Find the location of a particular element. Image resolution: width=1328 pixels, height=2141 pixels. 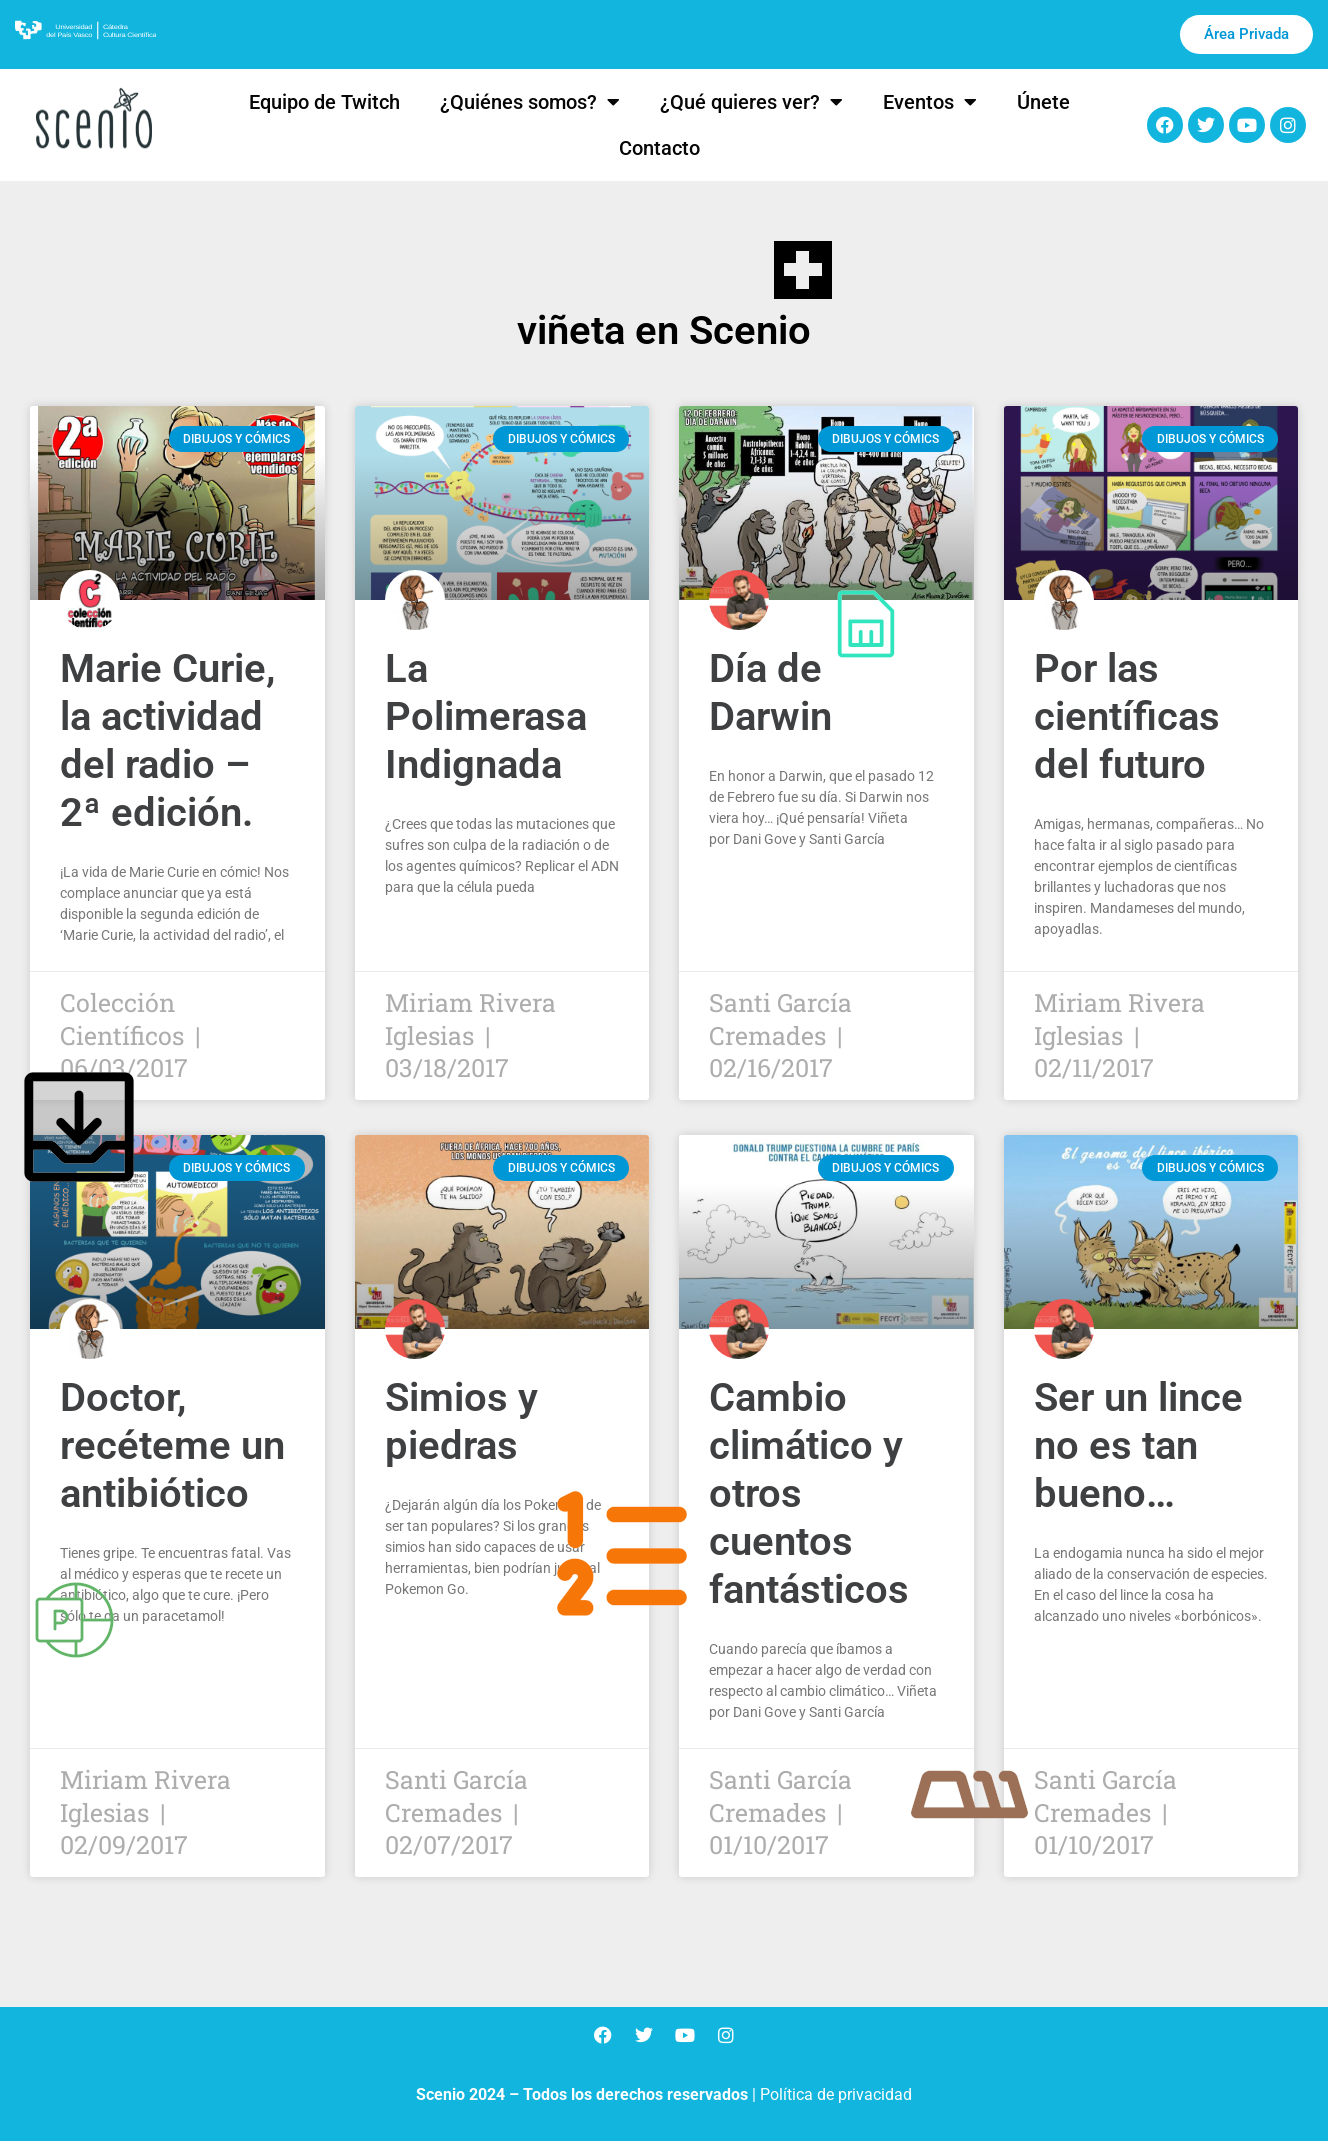

switch between open browser tabs is located at coordinates (969, 1794).